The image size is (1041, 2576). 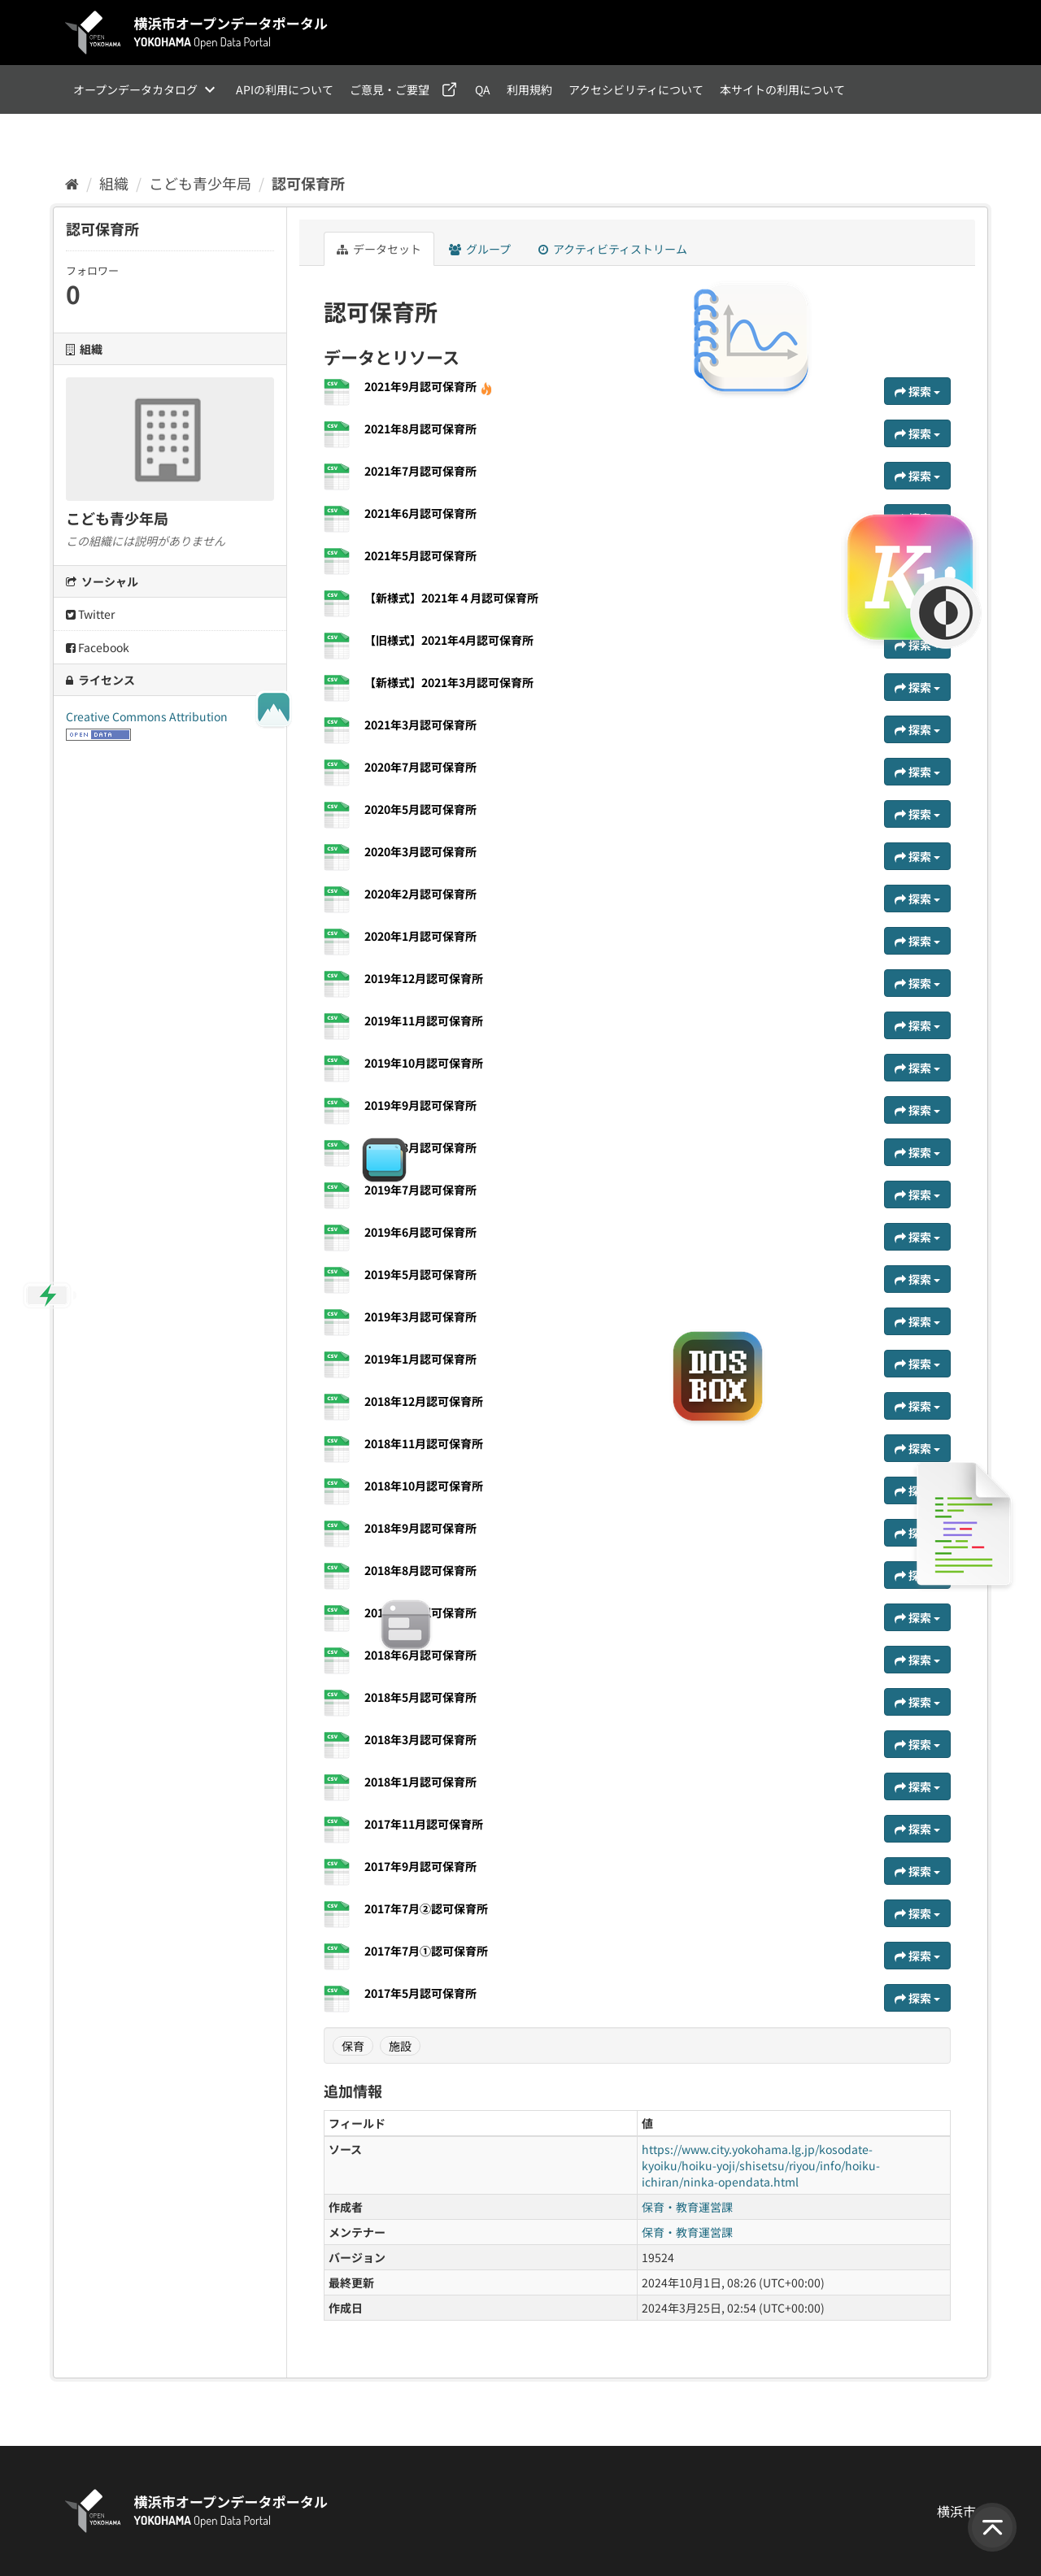 I want to click on open kvantum theme manager settings, so click(x=911, y=579).